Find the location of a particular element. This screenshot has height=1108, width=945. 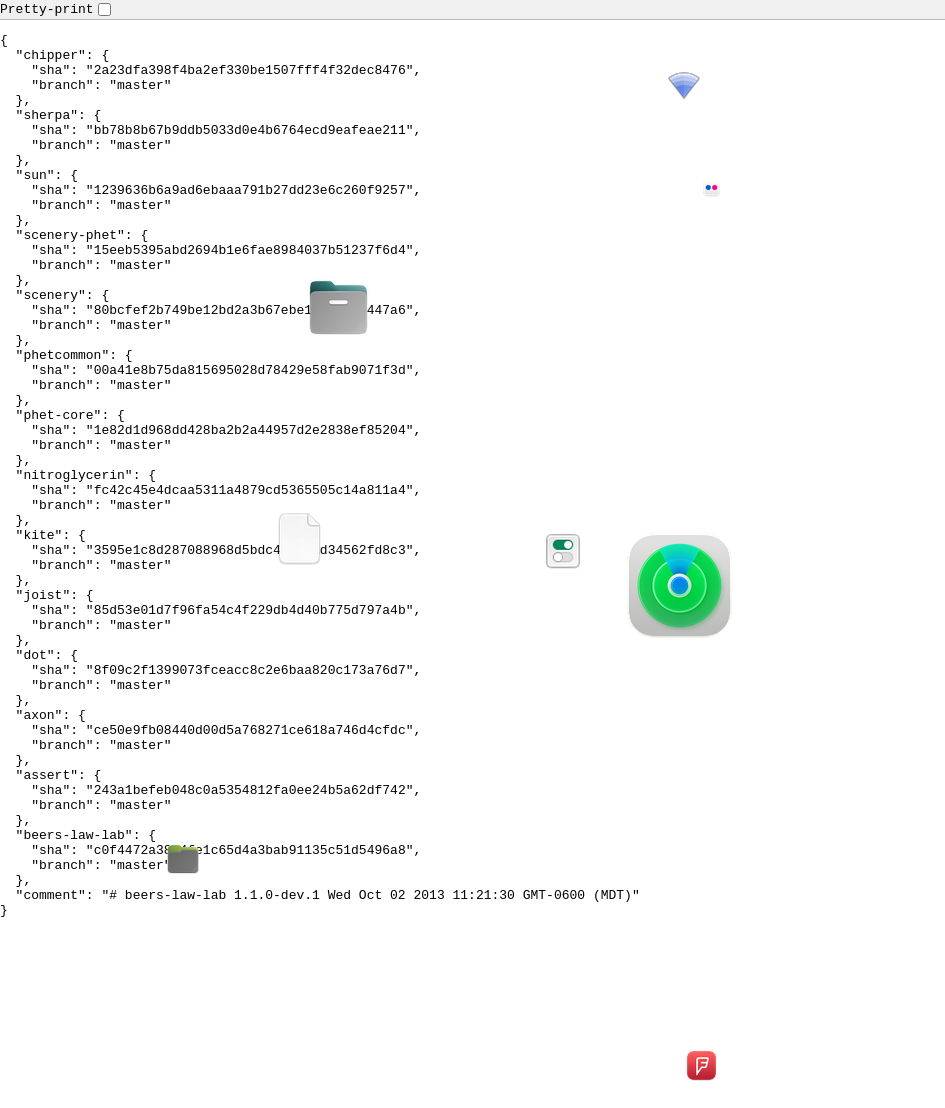

open Find My app to locate devices or people is located at coordinates (679, 585).